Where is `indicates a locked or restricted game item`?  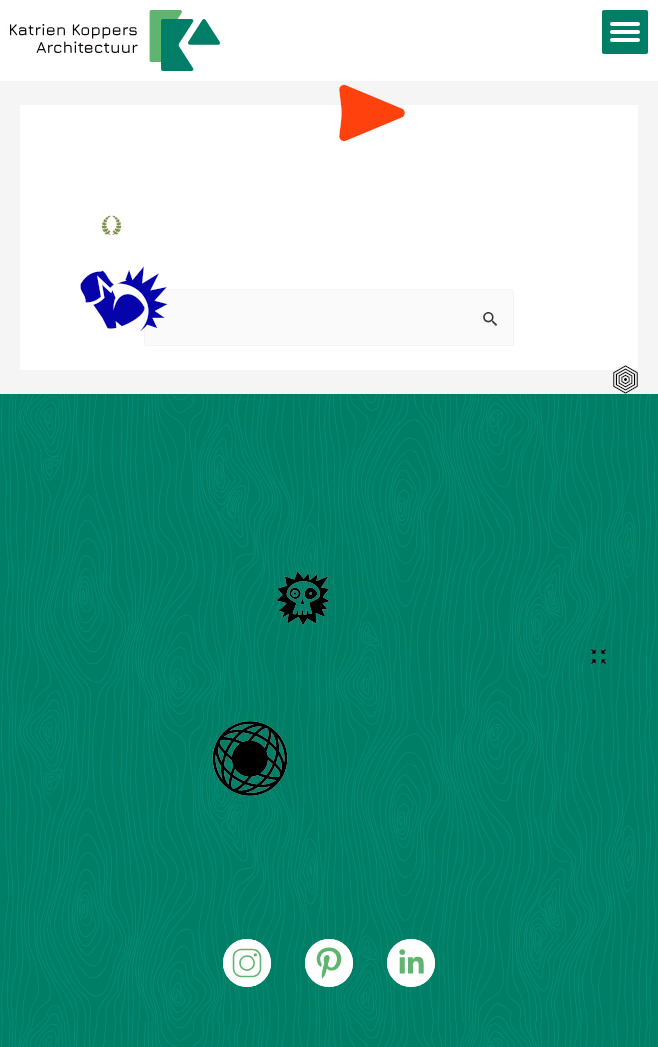 indicates a locked or restricted game item is located at coordinates (250, 758).